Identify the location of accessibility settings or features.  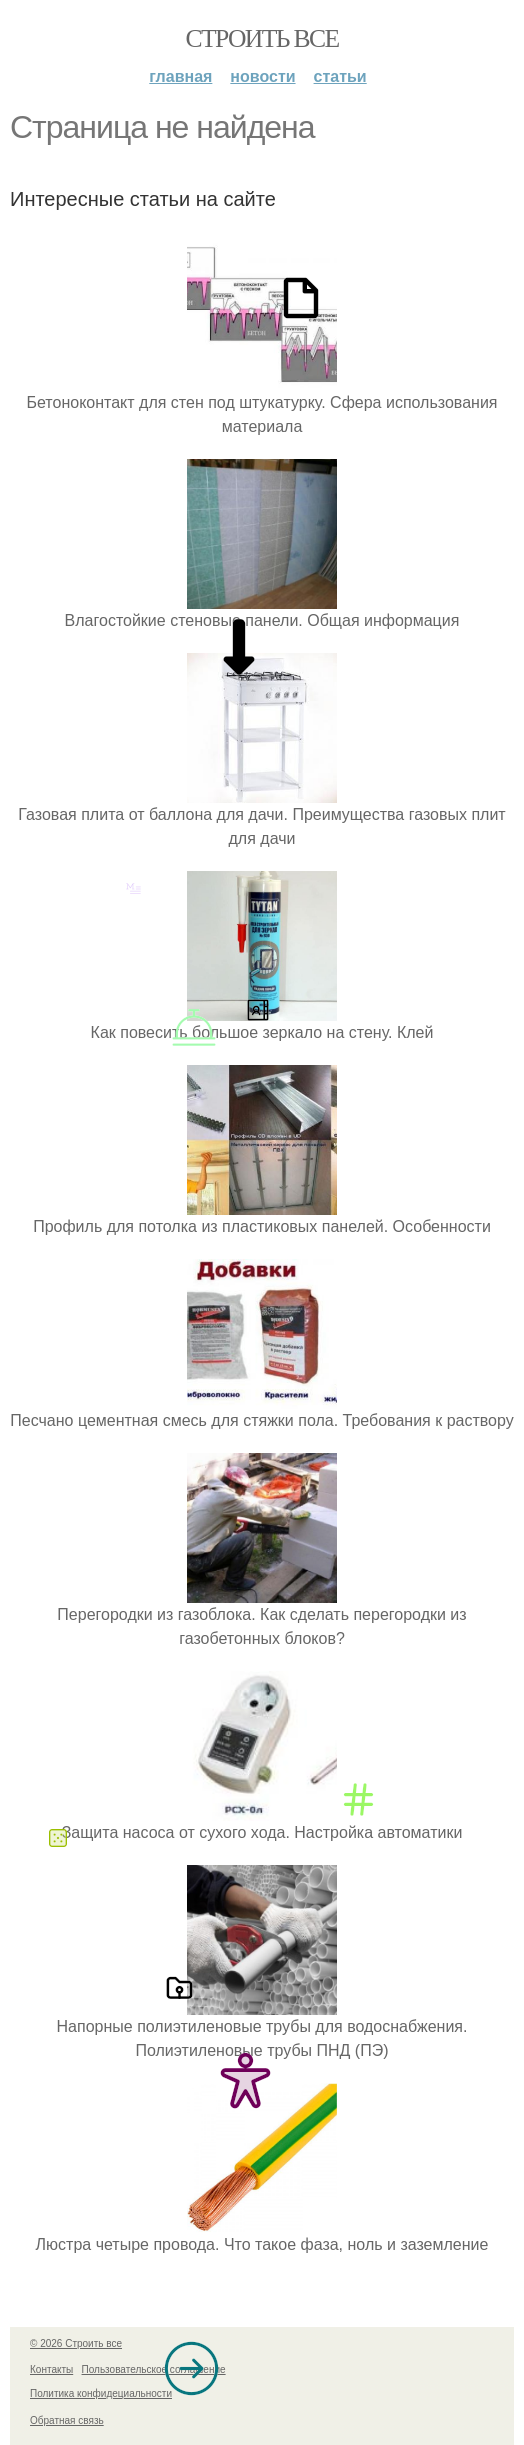
(245, 2081).